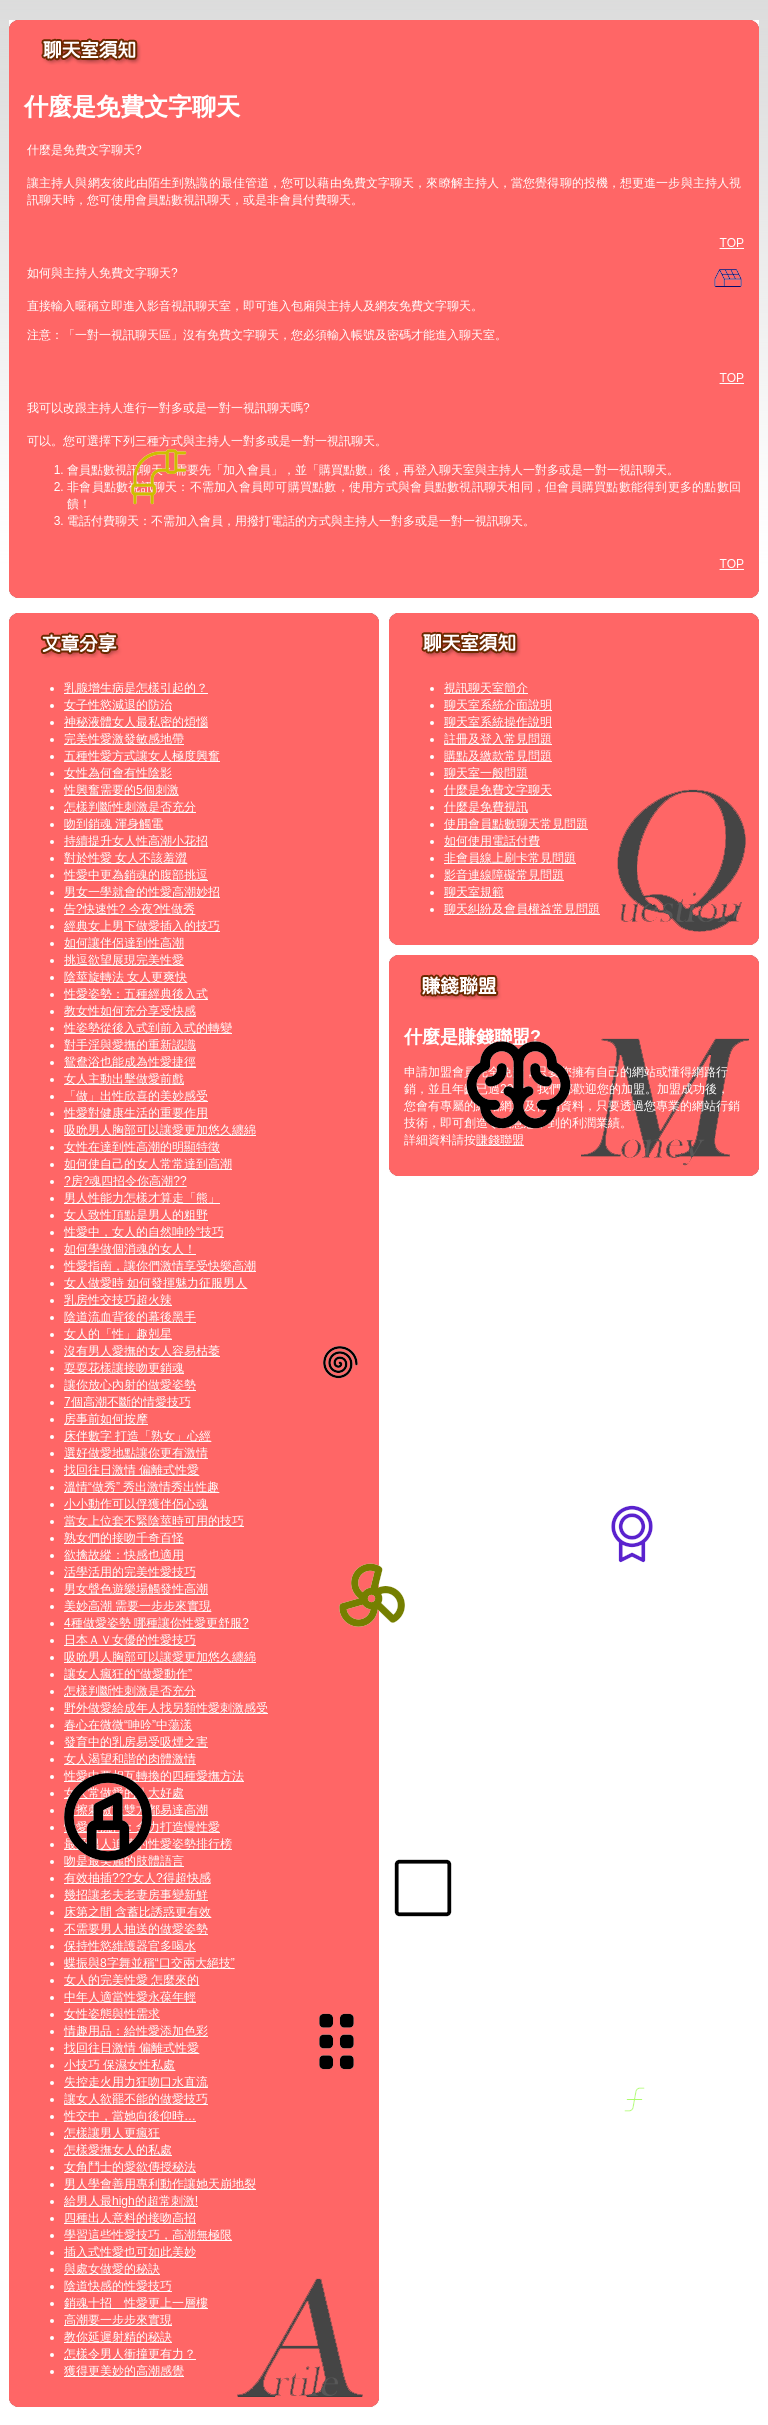  I want to click on indicates loading or processing in progress, so click(338, 1361).